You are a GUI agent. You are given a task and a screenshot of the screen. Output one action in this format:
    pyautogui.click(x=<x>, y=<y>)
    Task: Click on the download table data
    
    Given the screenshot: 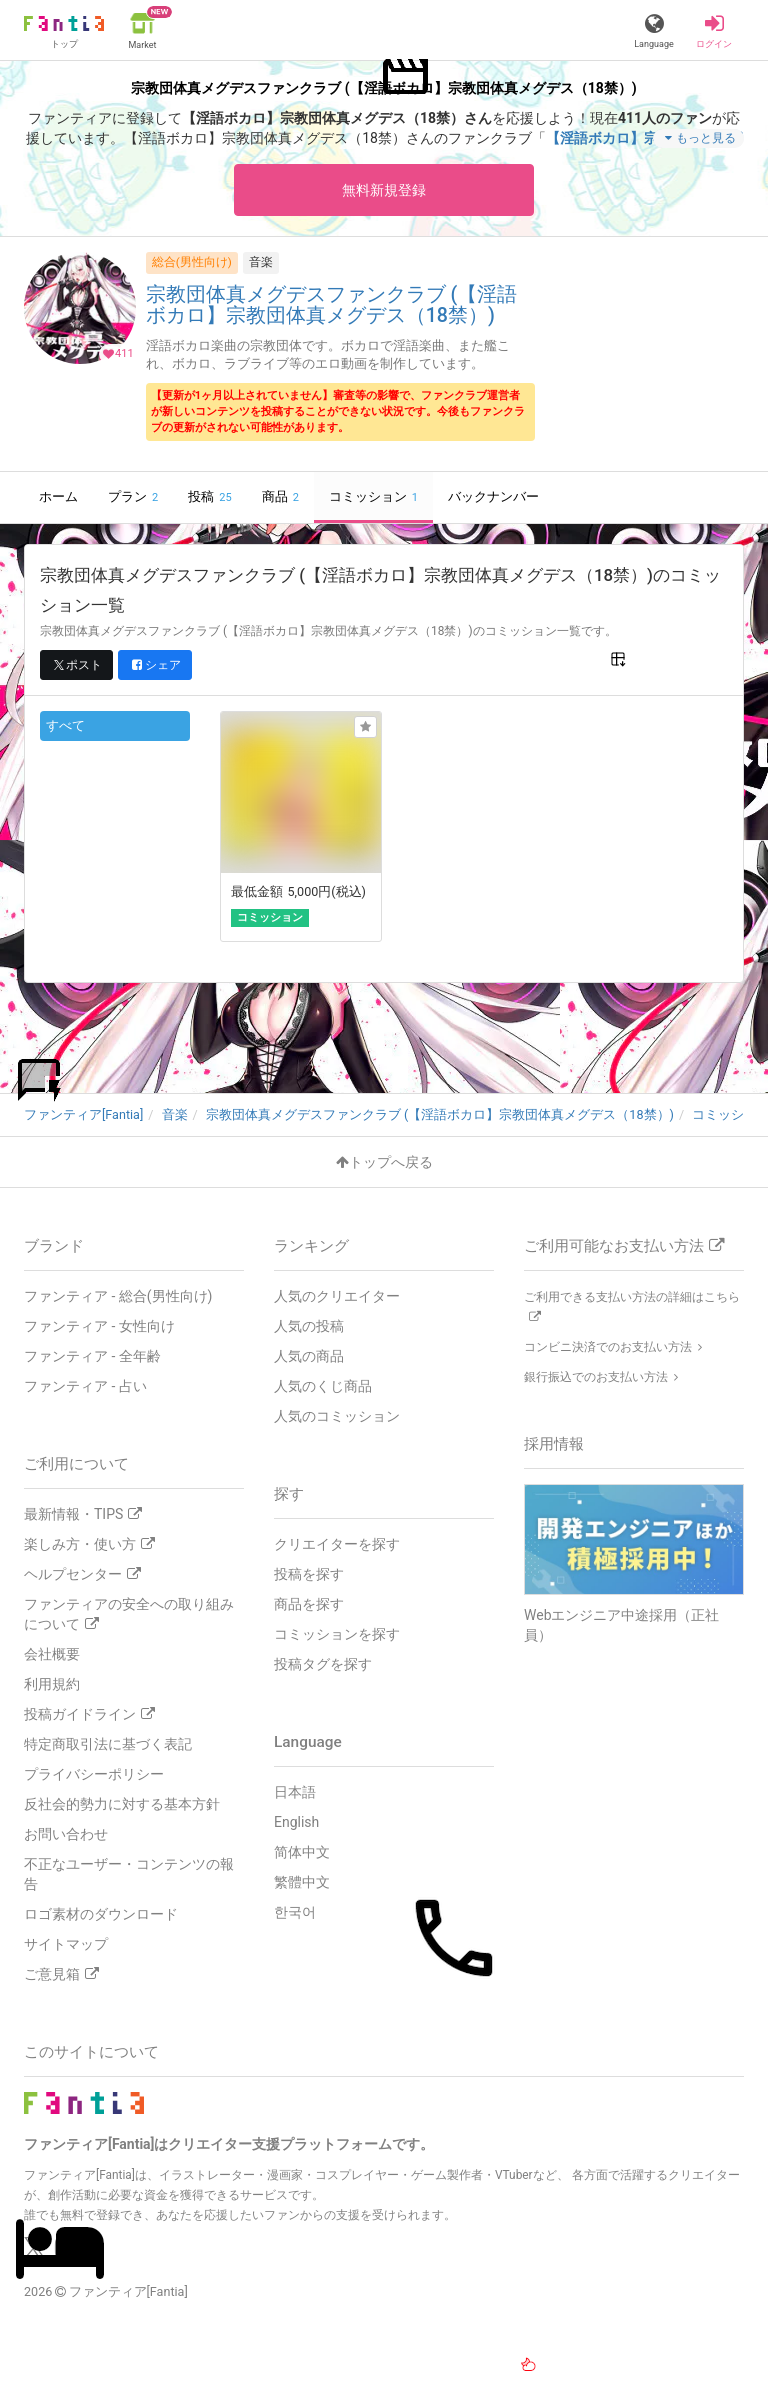 What is the action you would take?
    pyautogui.click(x=618, y=659)
    